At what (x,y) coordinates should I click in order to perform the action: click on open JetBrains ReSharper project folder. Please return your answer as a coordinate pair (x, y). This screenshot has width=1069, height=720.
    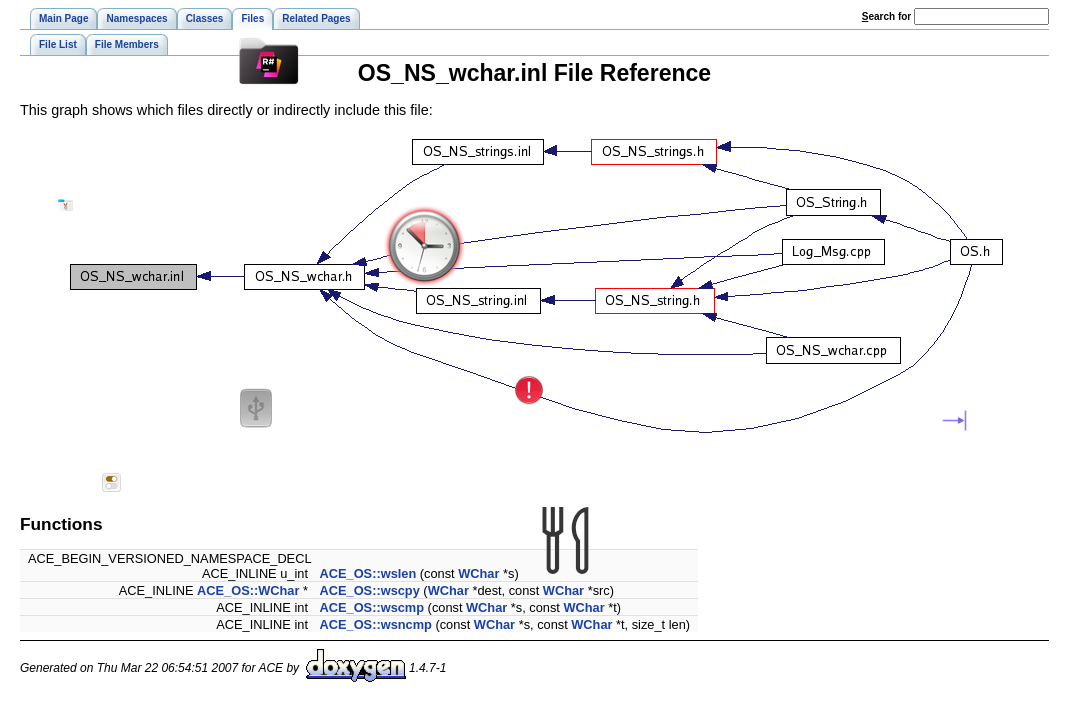
    Looking at the image, I should click on (268, 62).